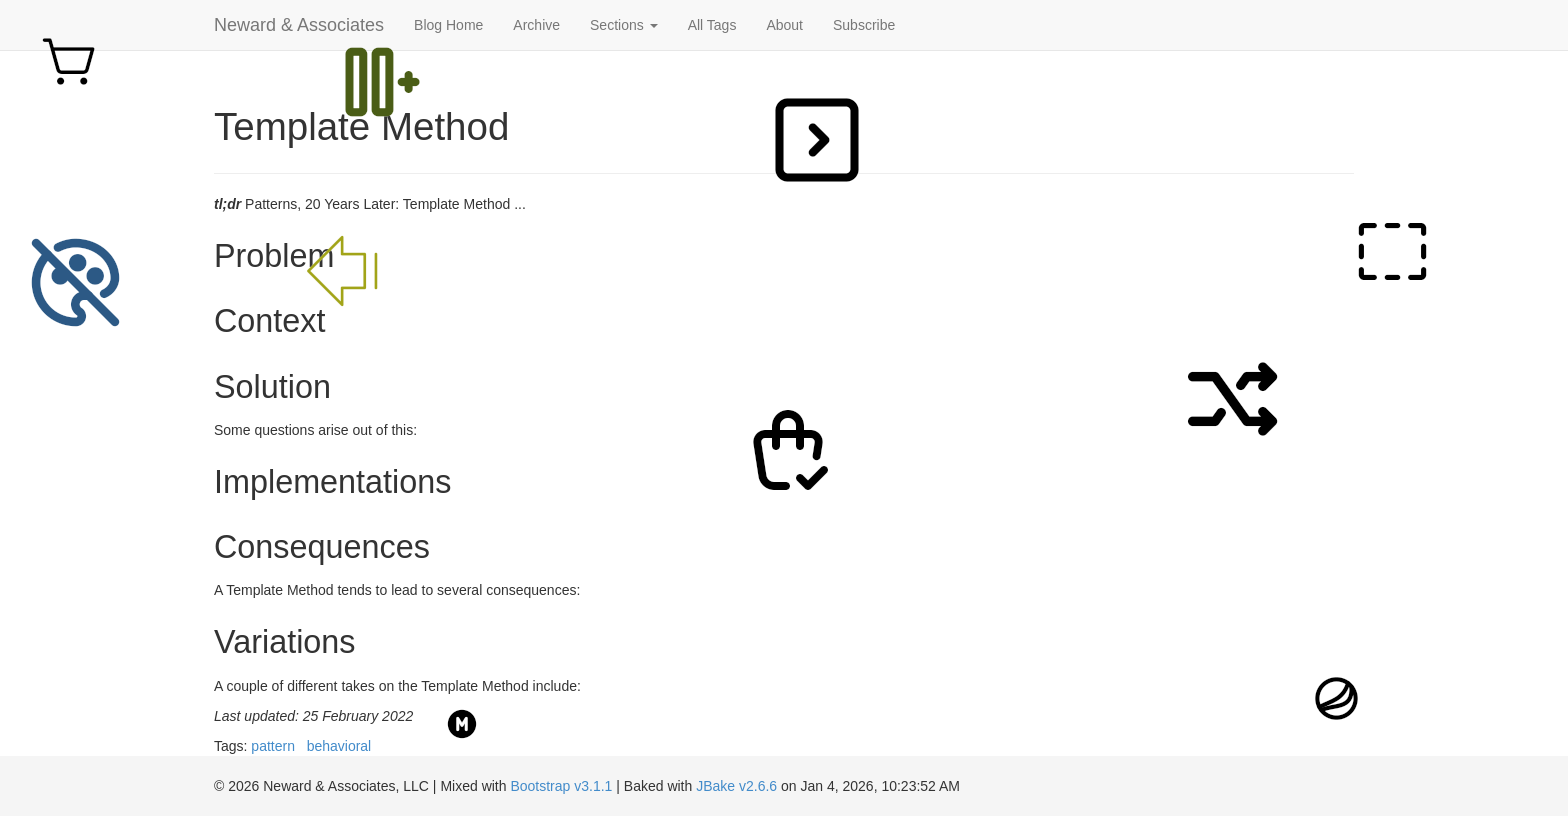 This screenshot has width=1568, height=816. Describe the element at coordinates (345, 271) in the screenshot. I see `go back to previous screen` at that location.